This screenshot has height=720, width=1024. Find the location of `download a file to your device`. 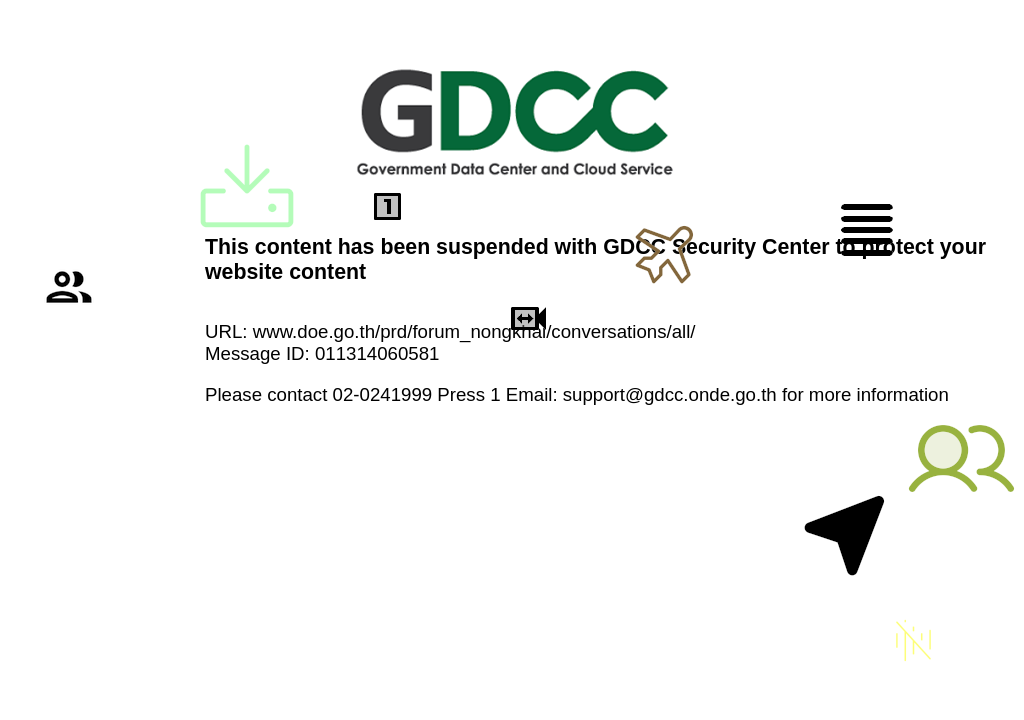

download a file to your device is located at coordinates (247, 191).